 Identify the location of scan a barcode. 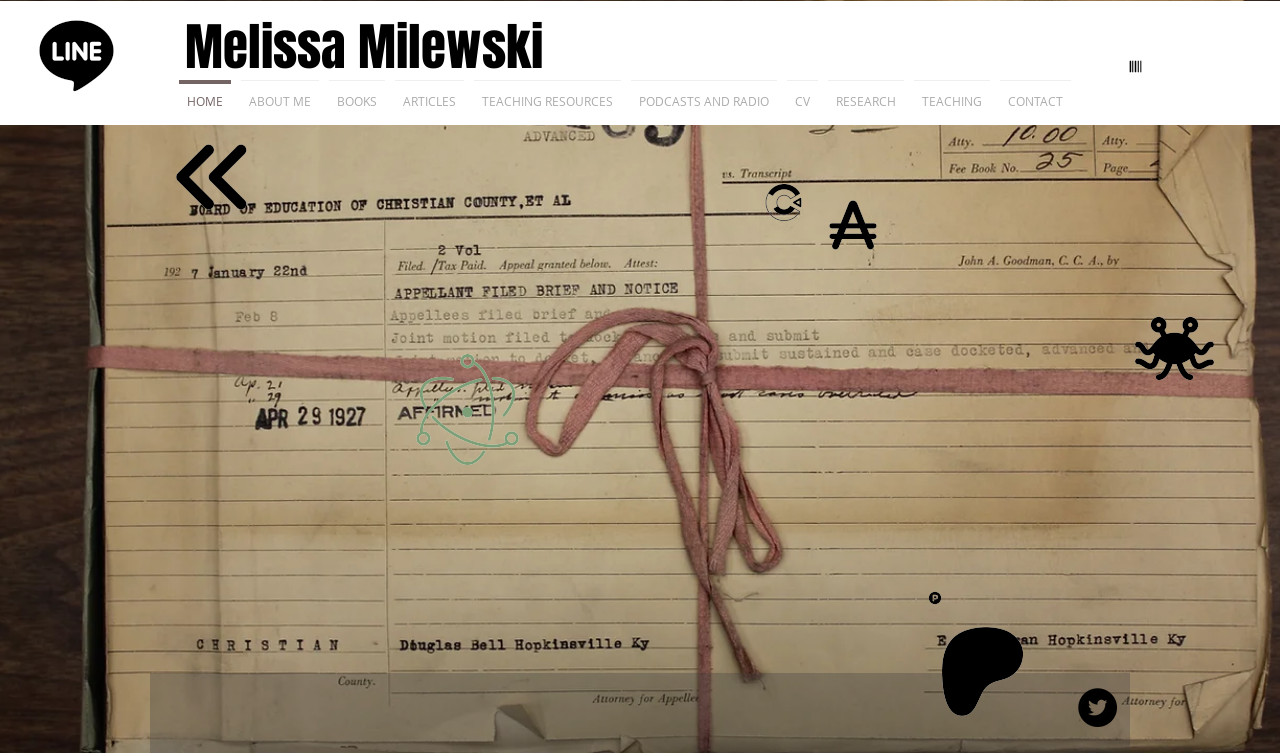
(1135, 66).